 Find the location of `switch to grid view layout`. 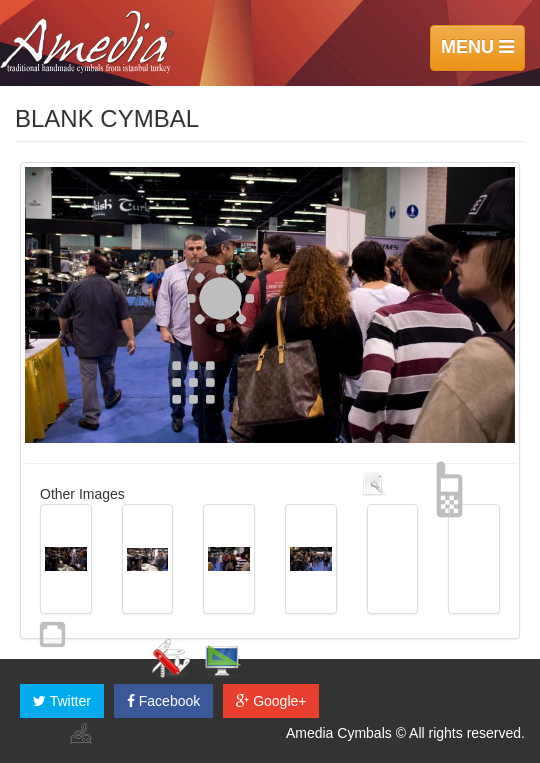

switch to grid view layout is located at coordinates (193, 382).